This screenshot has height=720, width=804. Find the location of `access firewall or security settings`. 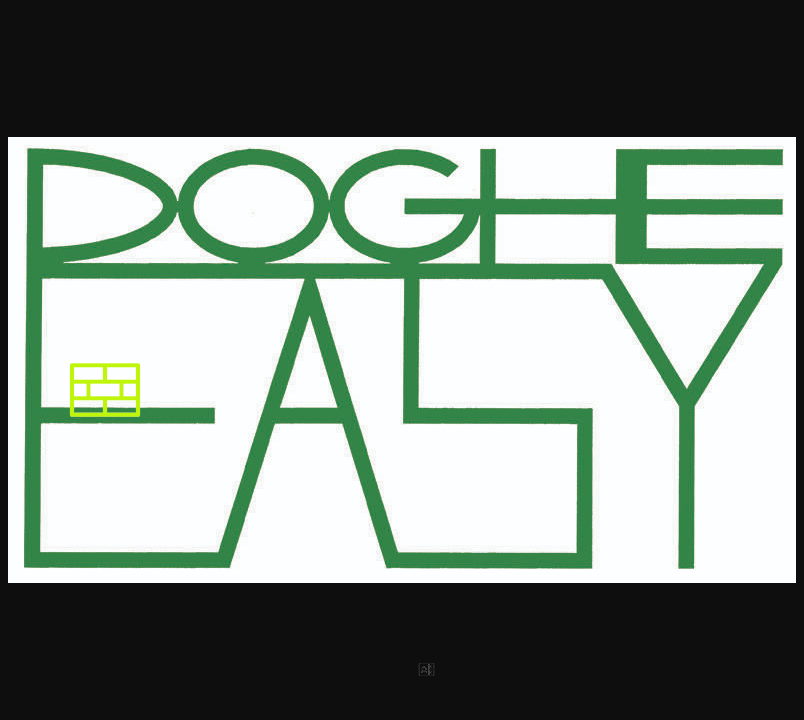

access firewall or security settings is located at coordinates (105, 390).